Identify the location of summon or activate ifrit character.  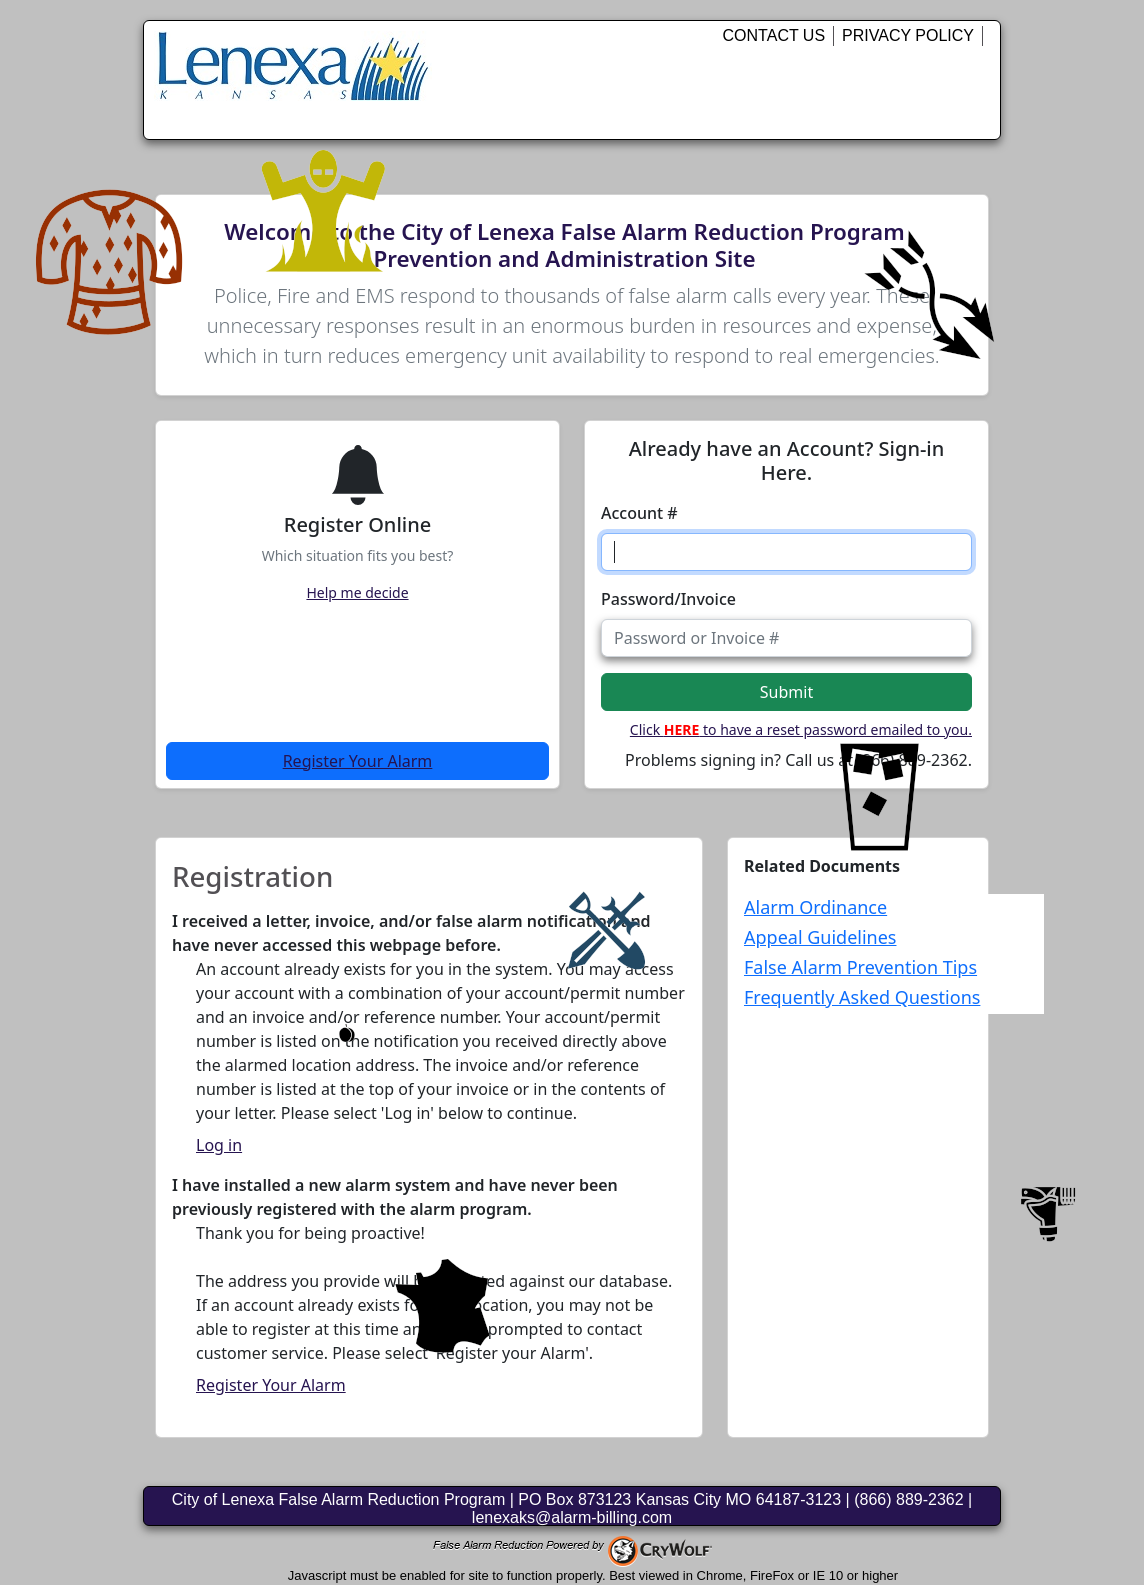
(324, 211).